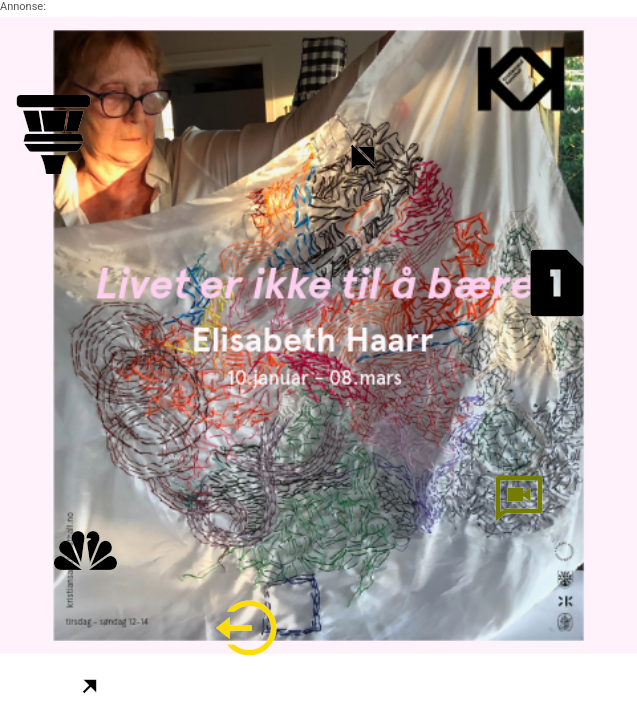 Image resolution: width=637 pixels, height=720 pixels. What do you see at coordinates (85, 550) in the screenshot?
I see `NBC network branding or logo` at bounding box center [85, 550].